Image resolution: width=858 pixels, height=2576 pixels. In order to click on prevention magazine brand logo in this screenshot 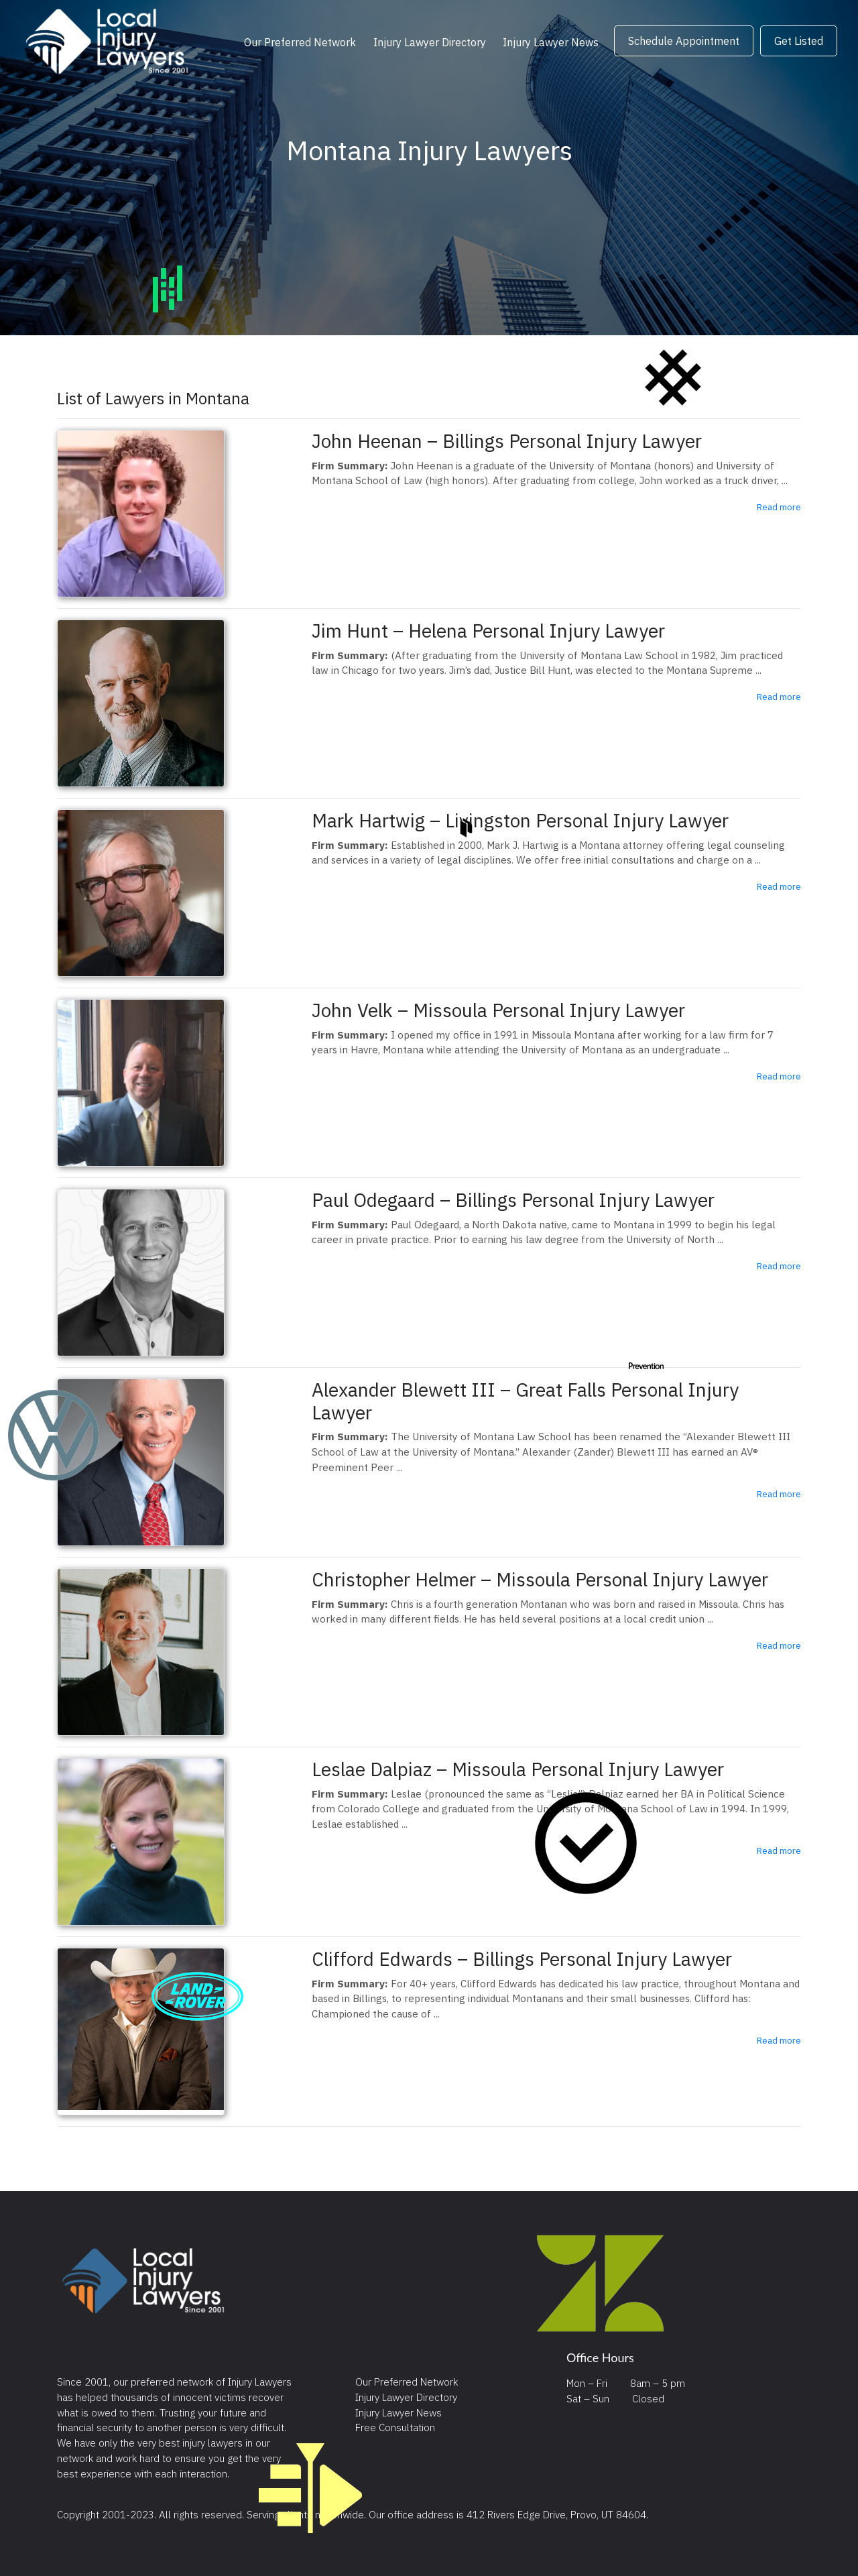, I will do `click(646, 1366)`.